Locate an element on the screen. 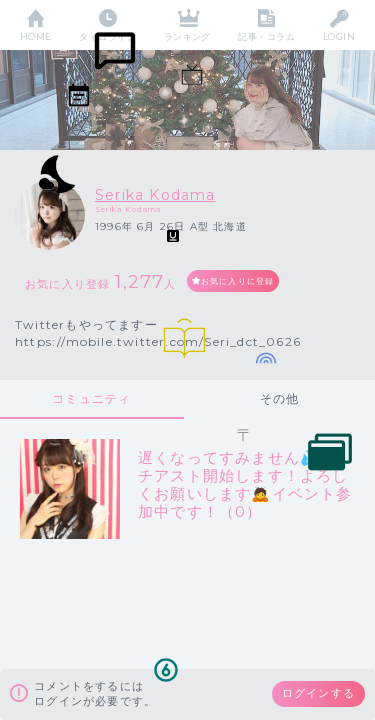 Image resolution: width=375 pixels, height=720 pixels. indicates pride or LGBTQ+ related content is located at coordinates (266, 358).